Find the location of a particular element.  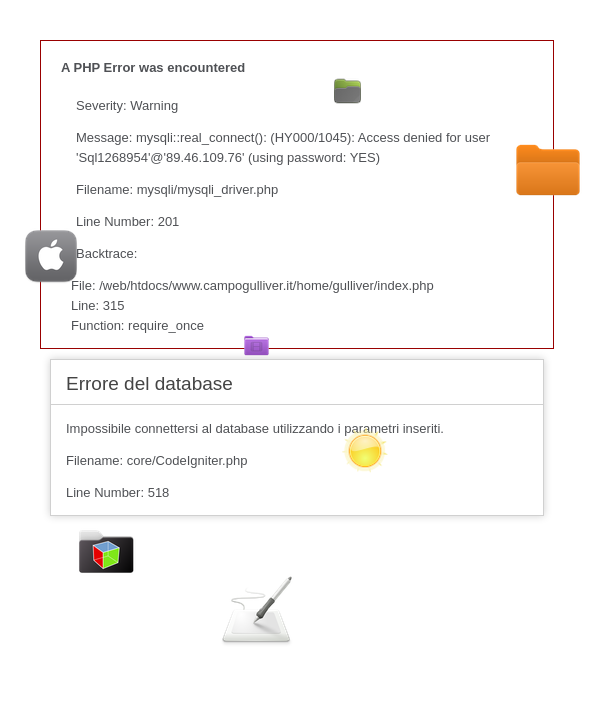

indicates clear, sunny weather conditions is located at coordinates (365, 451).